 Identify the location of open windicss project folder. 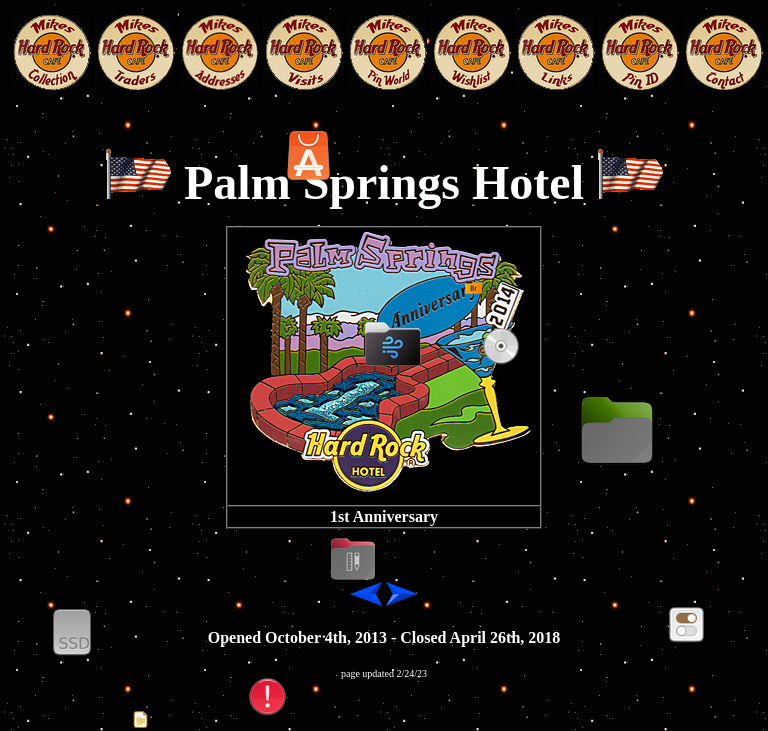
(392, 345).